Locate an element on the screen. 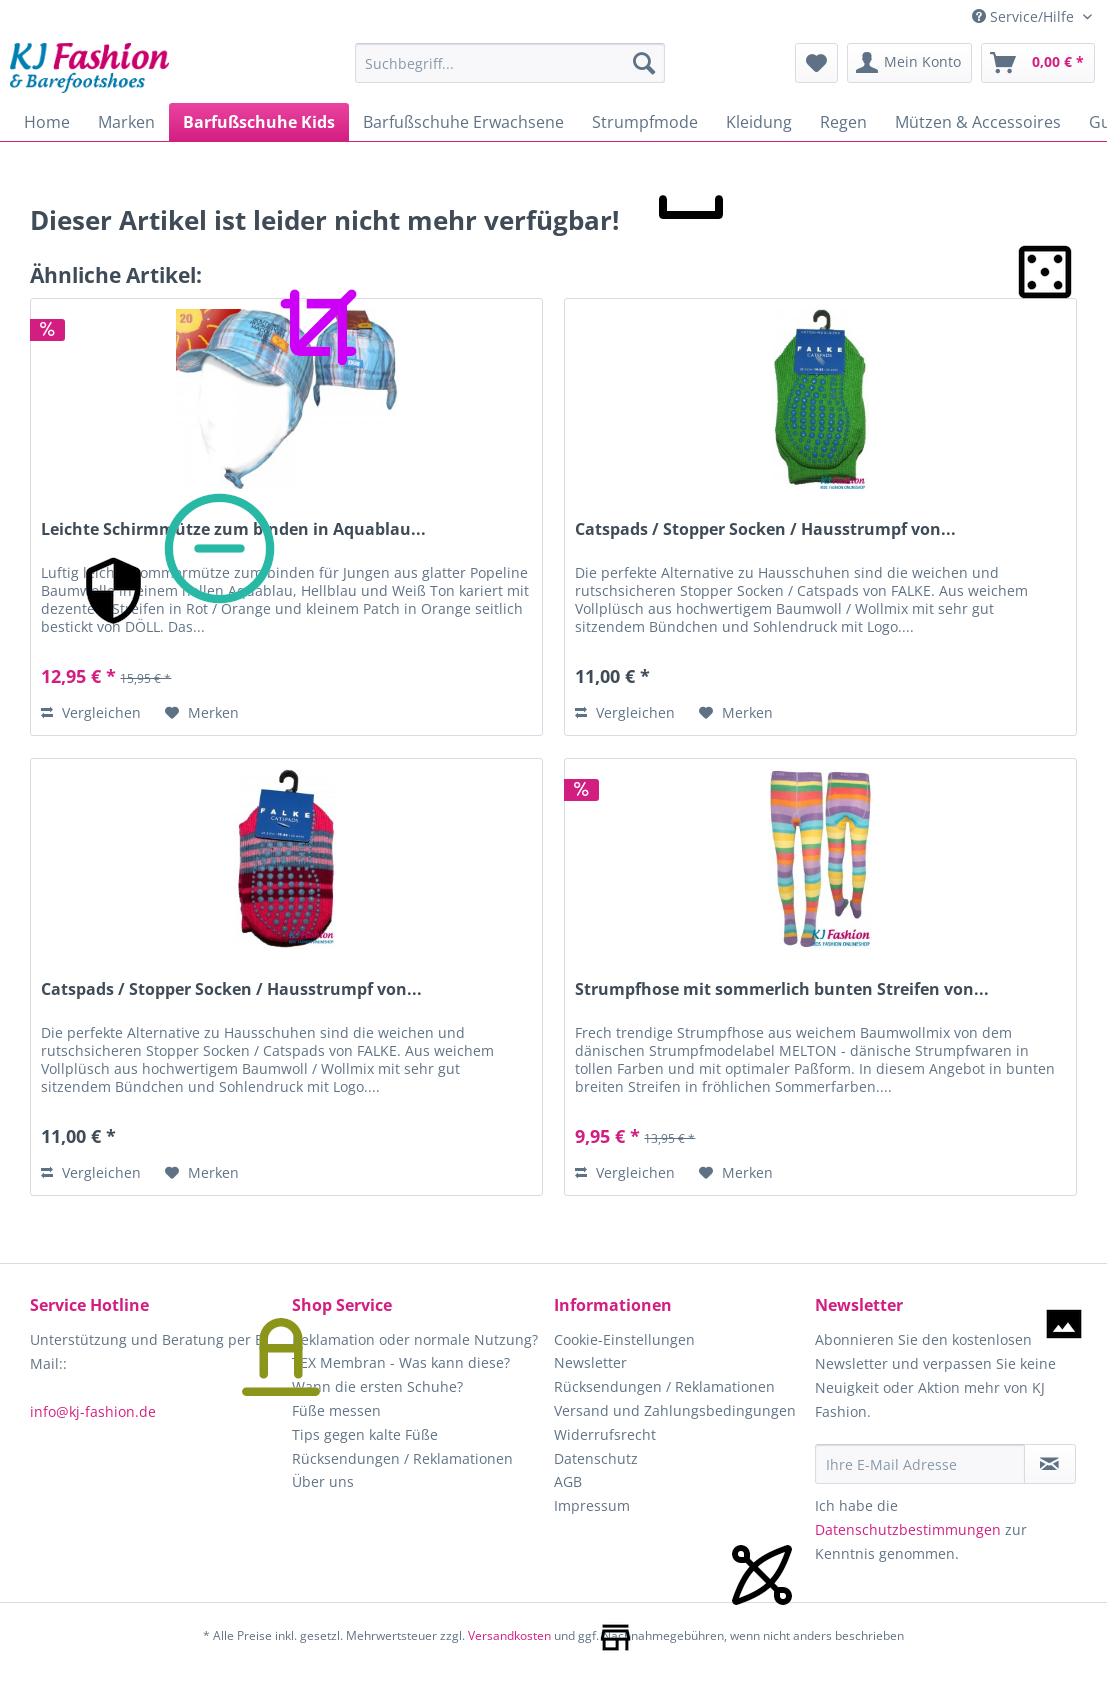  find nearby stores or shops is located at coordinates (615, 1637).